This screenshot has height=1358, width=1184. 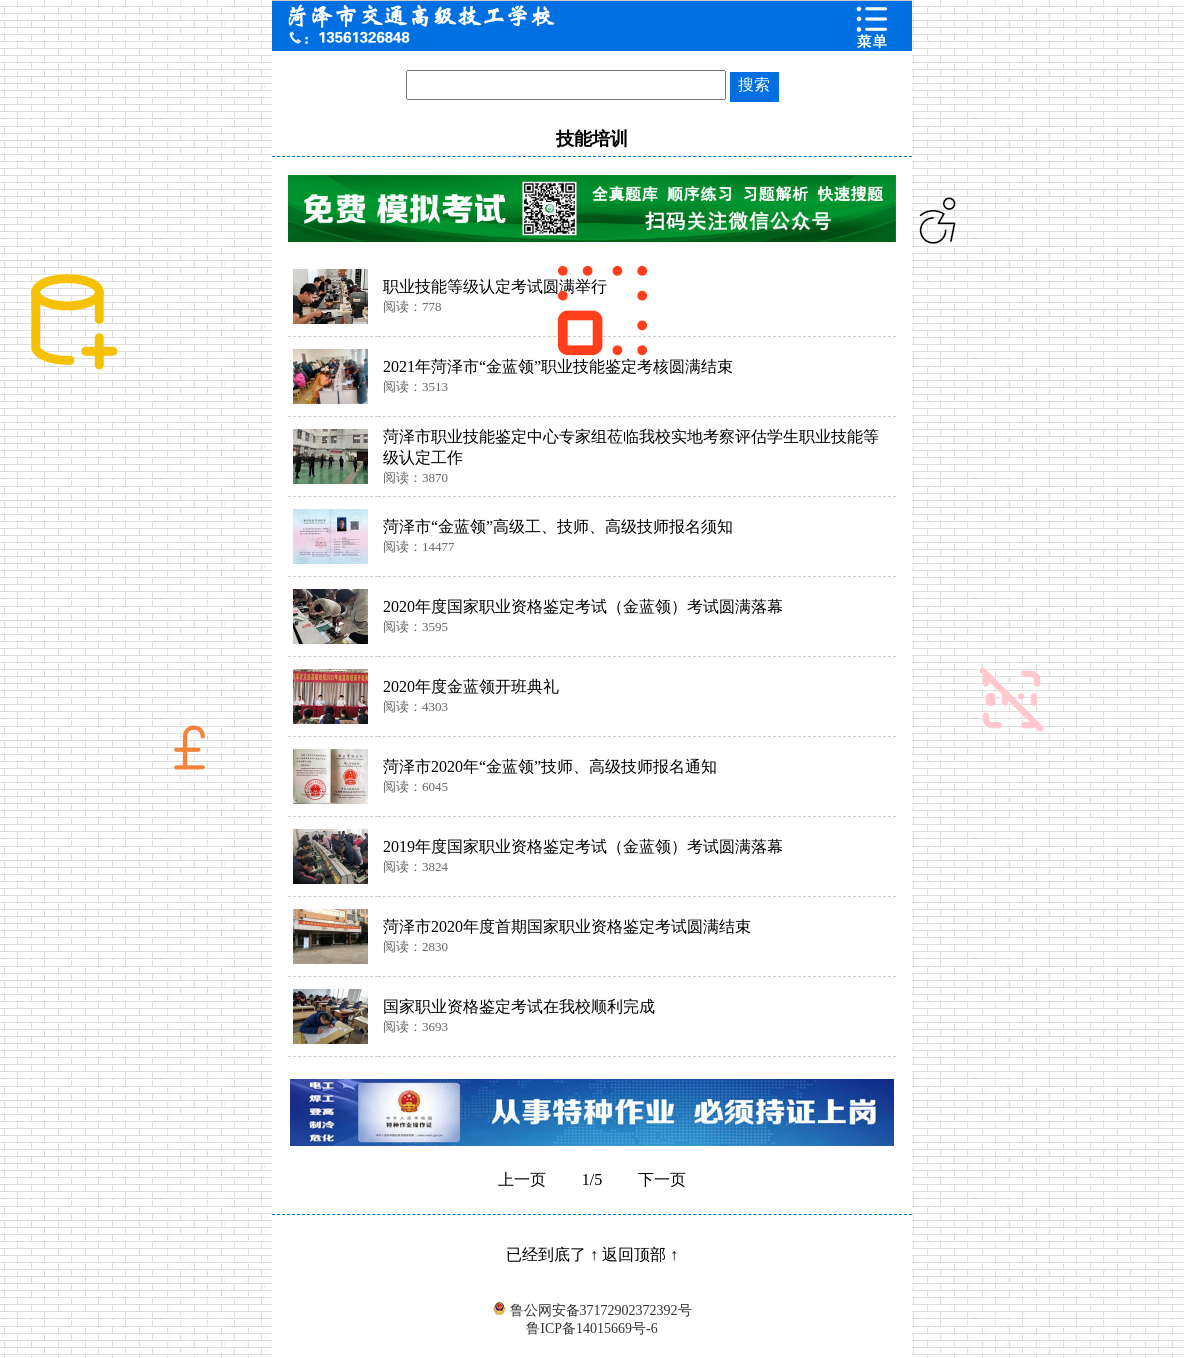 I want to click on align content to bottom-left corner, so click(x=602, y=310).